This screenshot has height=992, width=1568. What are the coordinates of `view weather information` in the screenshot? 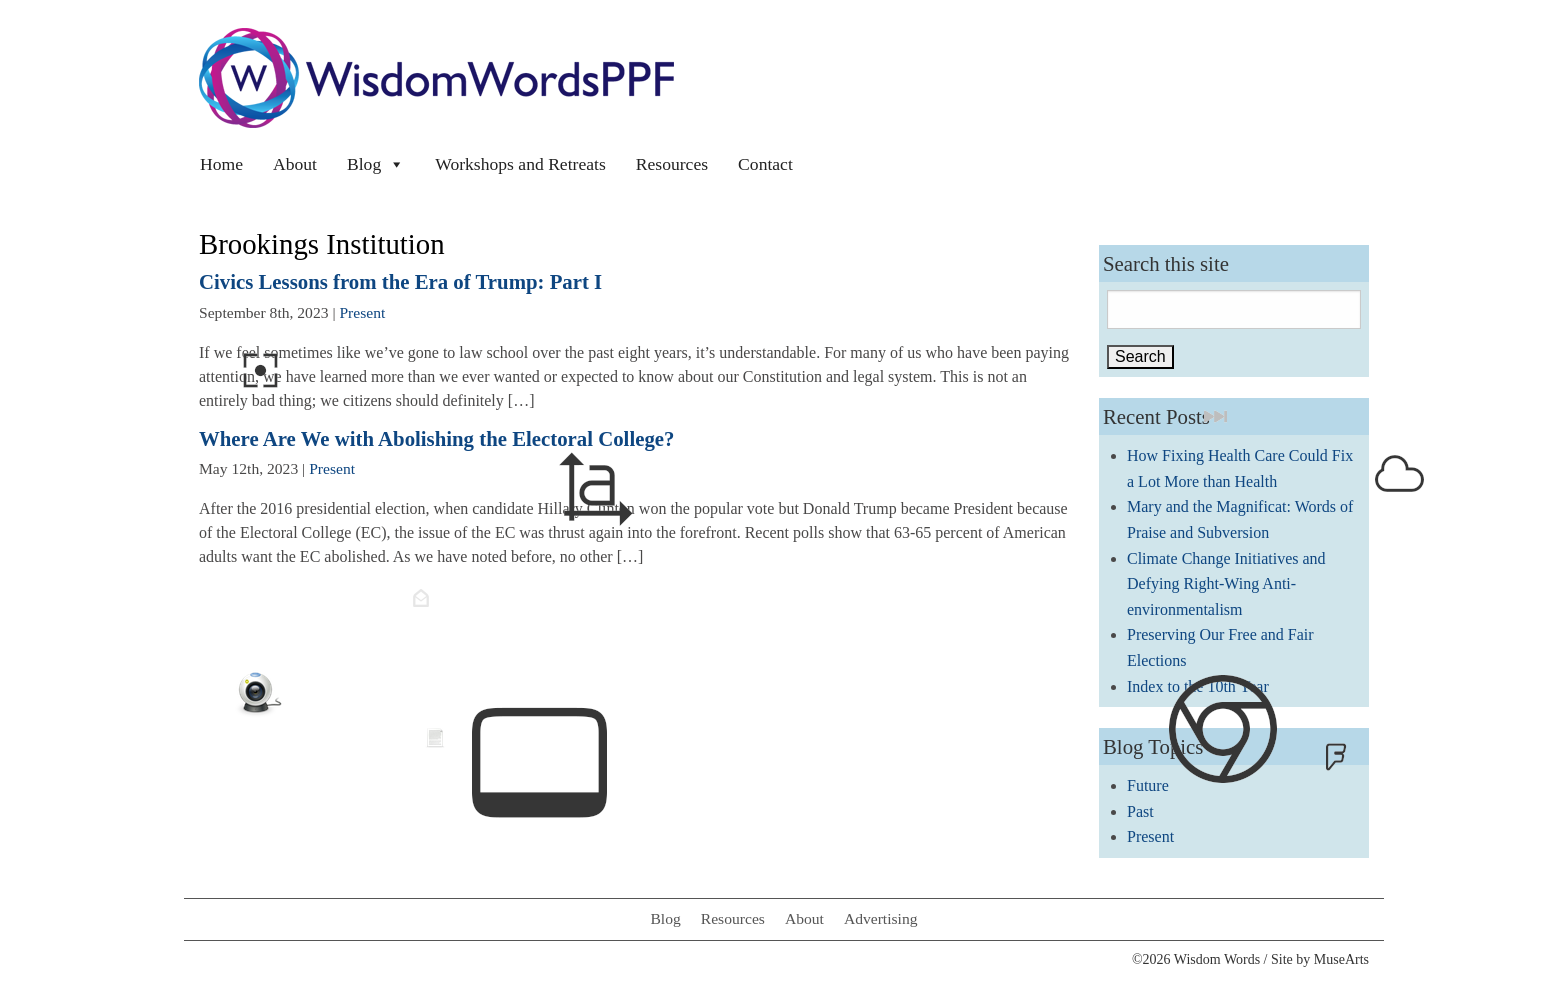 It's located at (1399, 473).